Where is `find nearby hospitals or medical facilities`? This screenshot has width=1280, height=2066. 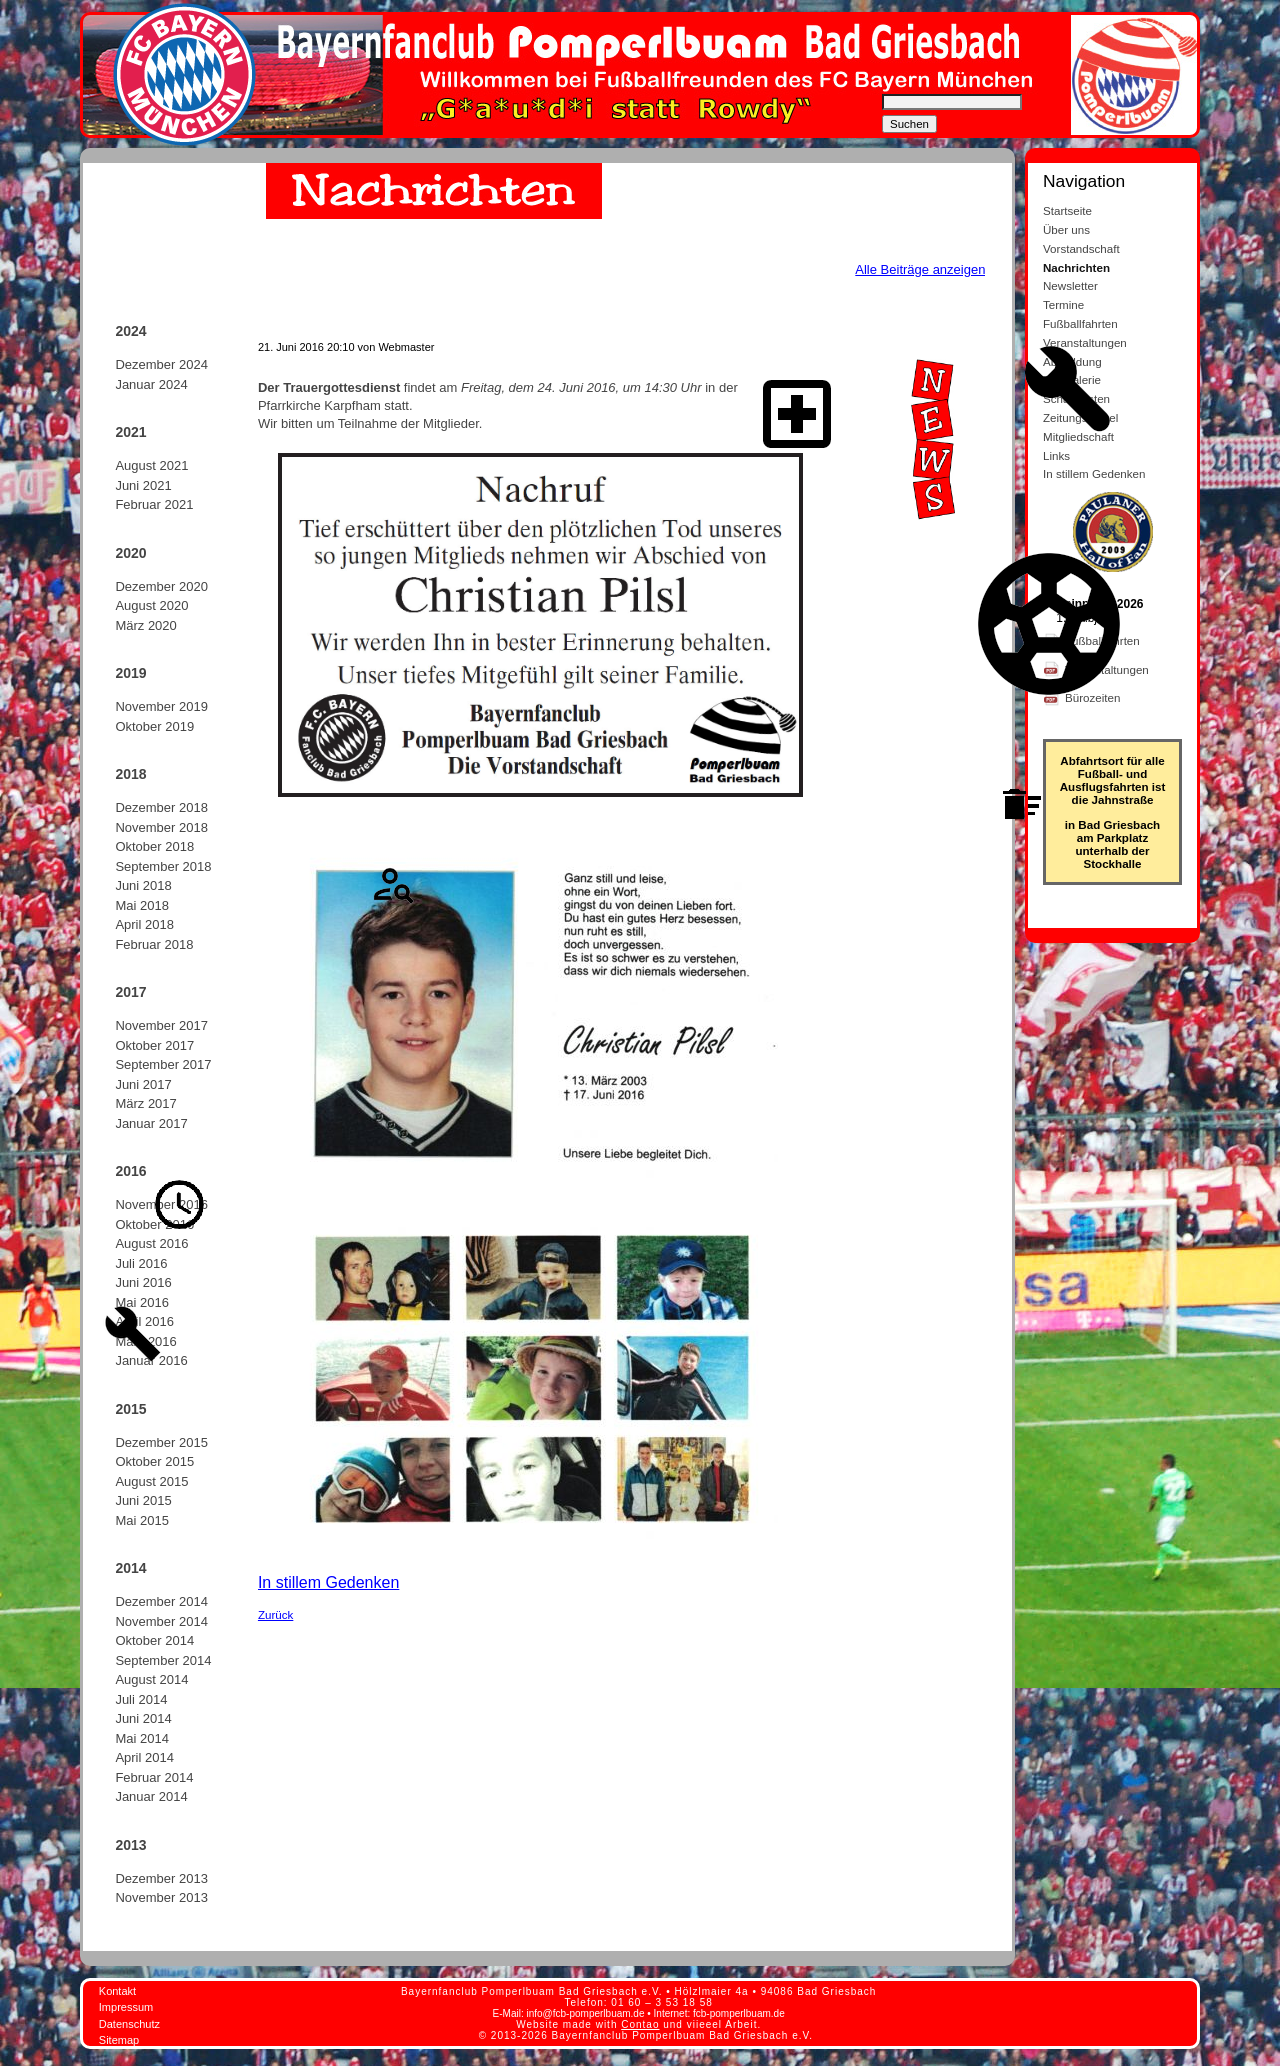 find nearby hospitals or medical facilities is located at coordinates (797, 414).